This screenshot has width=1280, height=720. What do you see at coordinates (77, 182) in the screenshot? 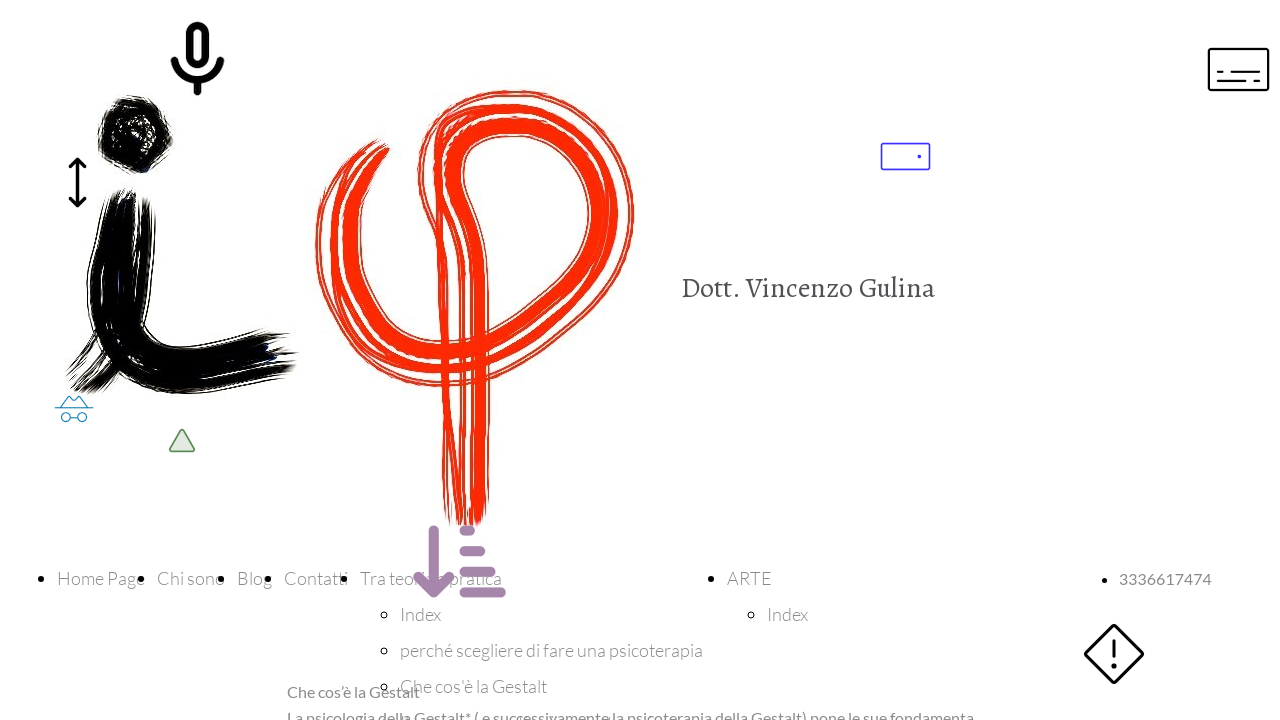
I see `adjust vertical size or height` at bounding box center [77, 182].